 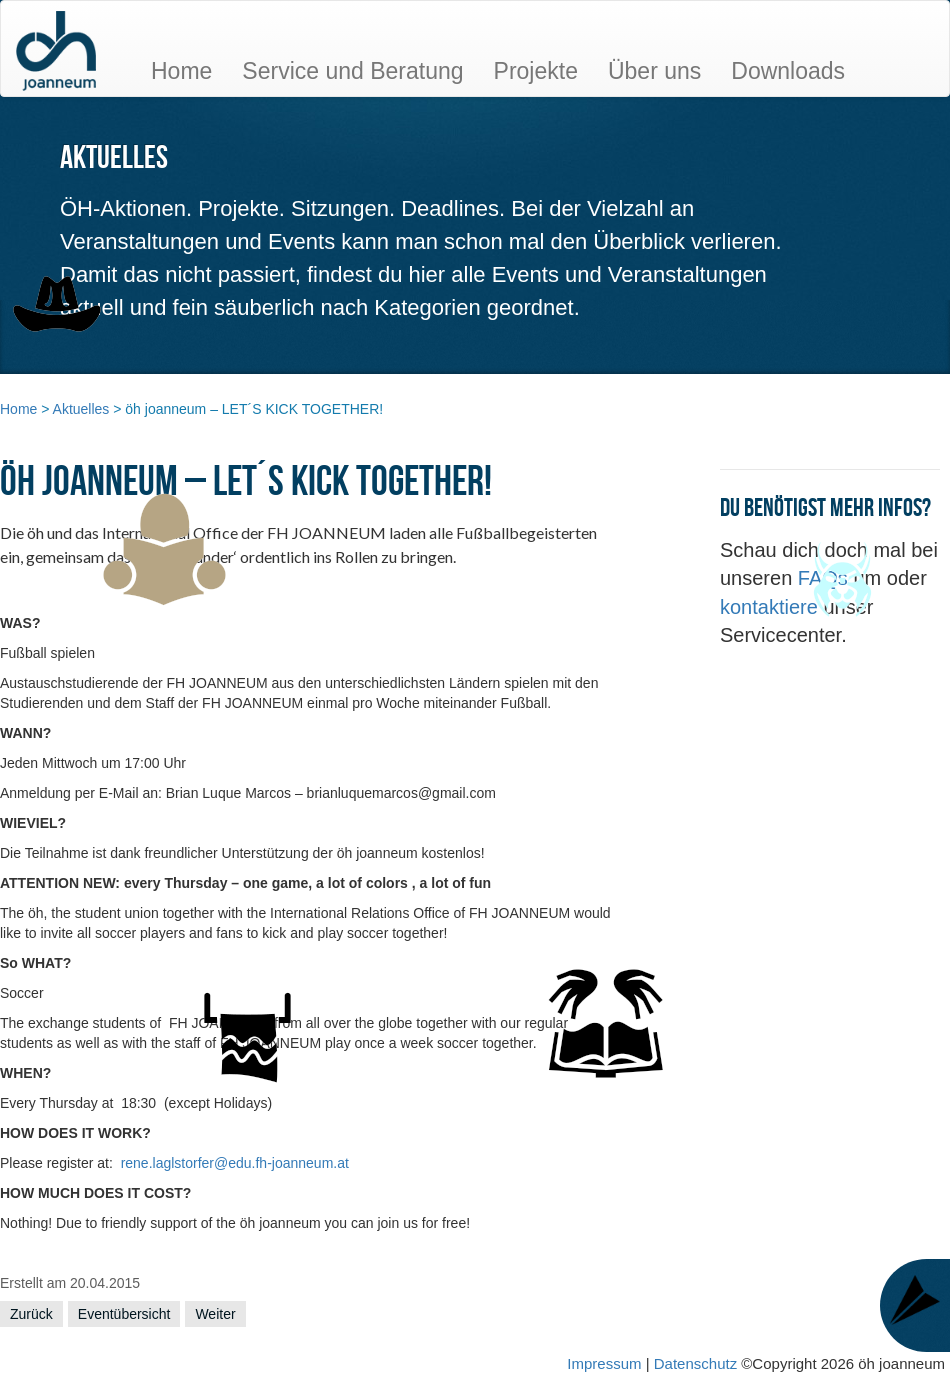 What do you see at coordinates (842, 579) in the screenshot?
I see `select lynx character or avatar` at bounding box center [842, 579].